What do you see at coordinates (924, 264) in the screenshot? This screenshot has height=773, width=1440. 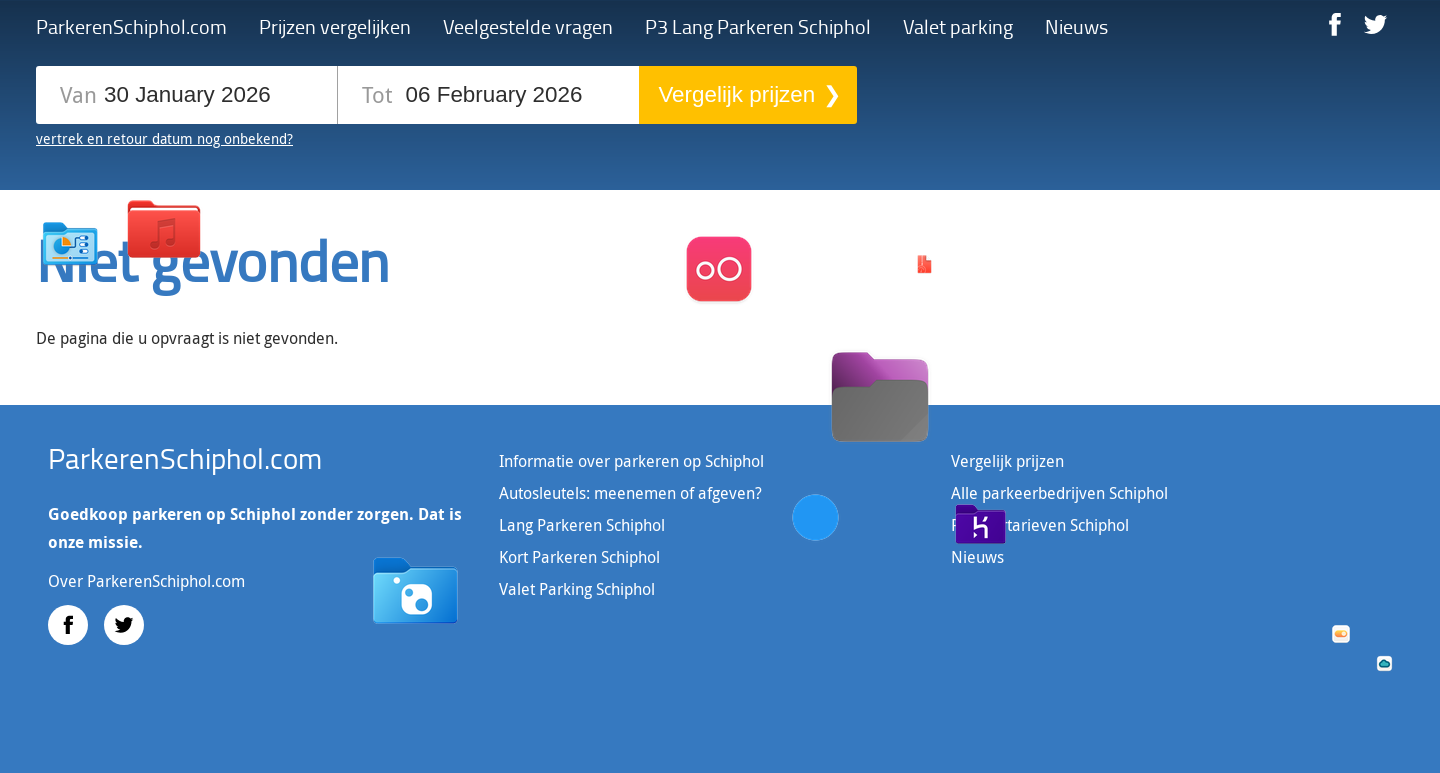 I see `an rpm package file for linux software installation` at bounding box center [924, 264].